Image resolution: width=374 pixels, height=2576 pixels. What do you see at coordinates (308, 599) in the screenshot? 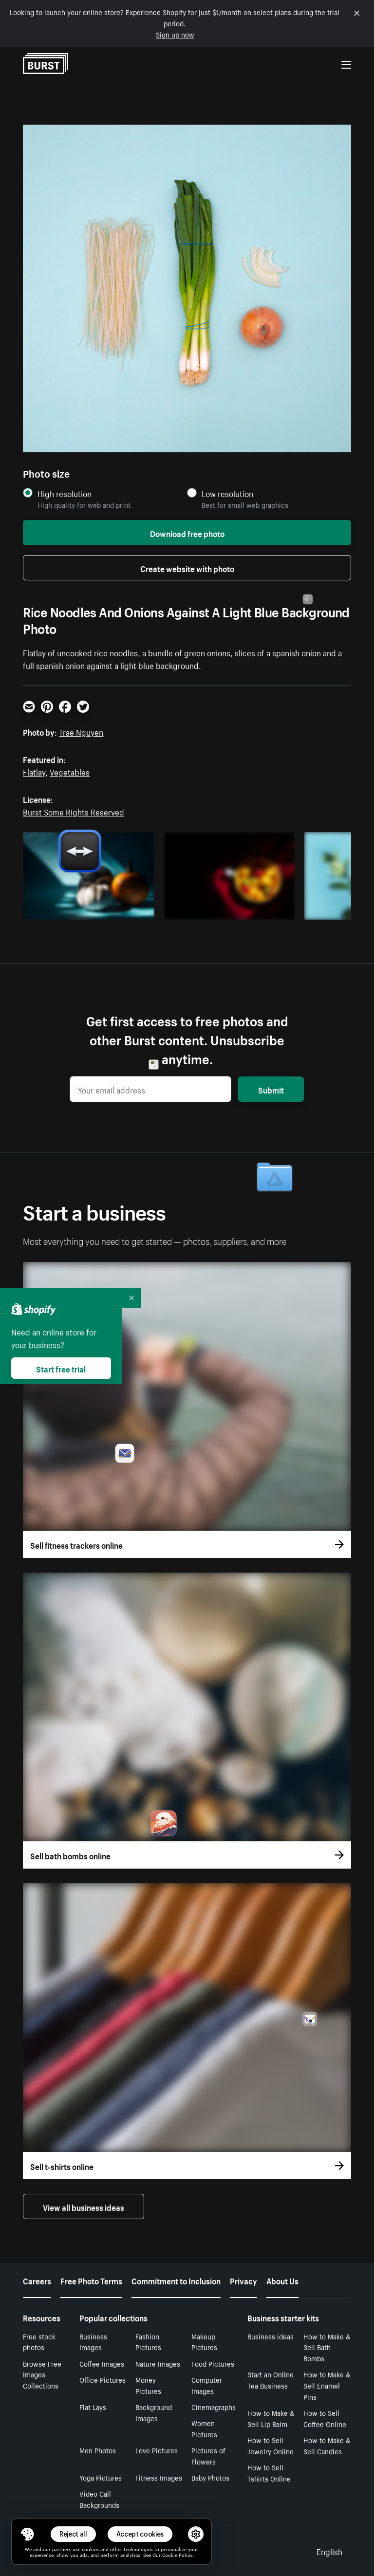
I see `open the voice memos app to record or play audio` at bounding box center [308, 599].